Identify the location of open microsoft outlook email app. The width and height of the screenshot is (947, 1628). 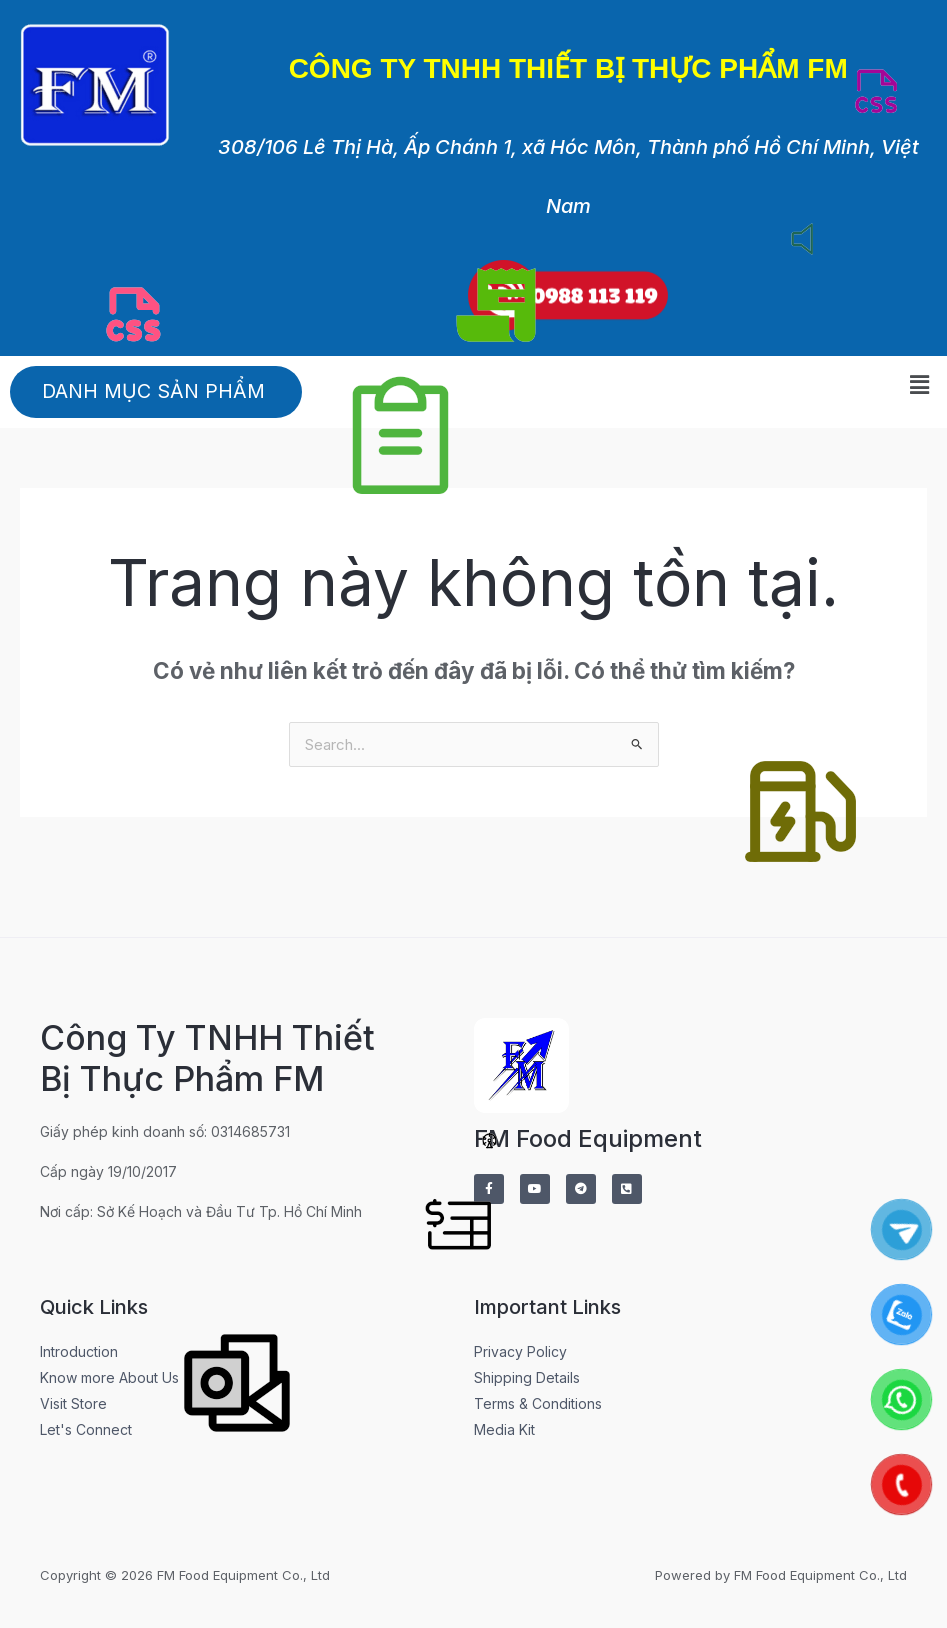
(237, 1383).